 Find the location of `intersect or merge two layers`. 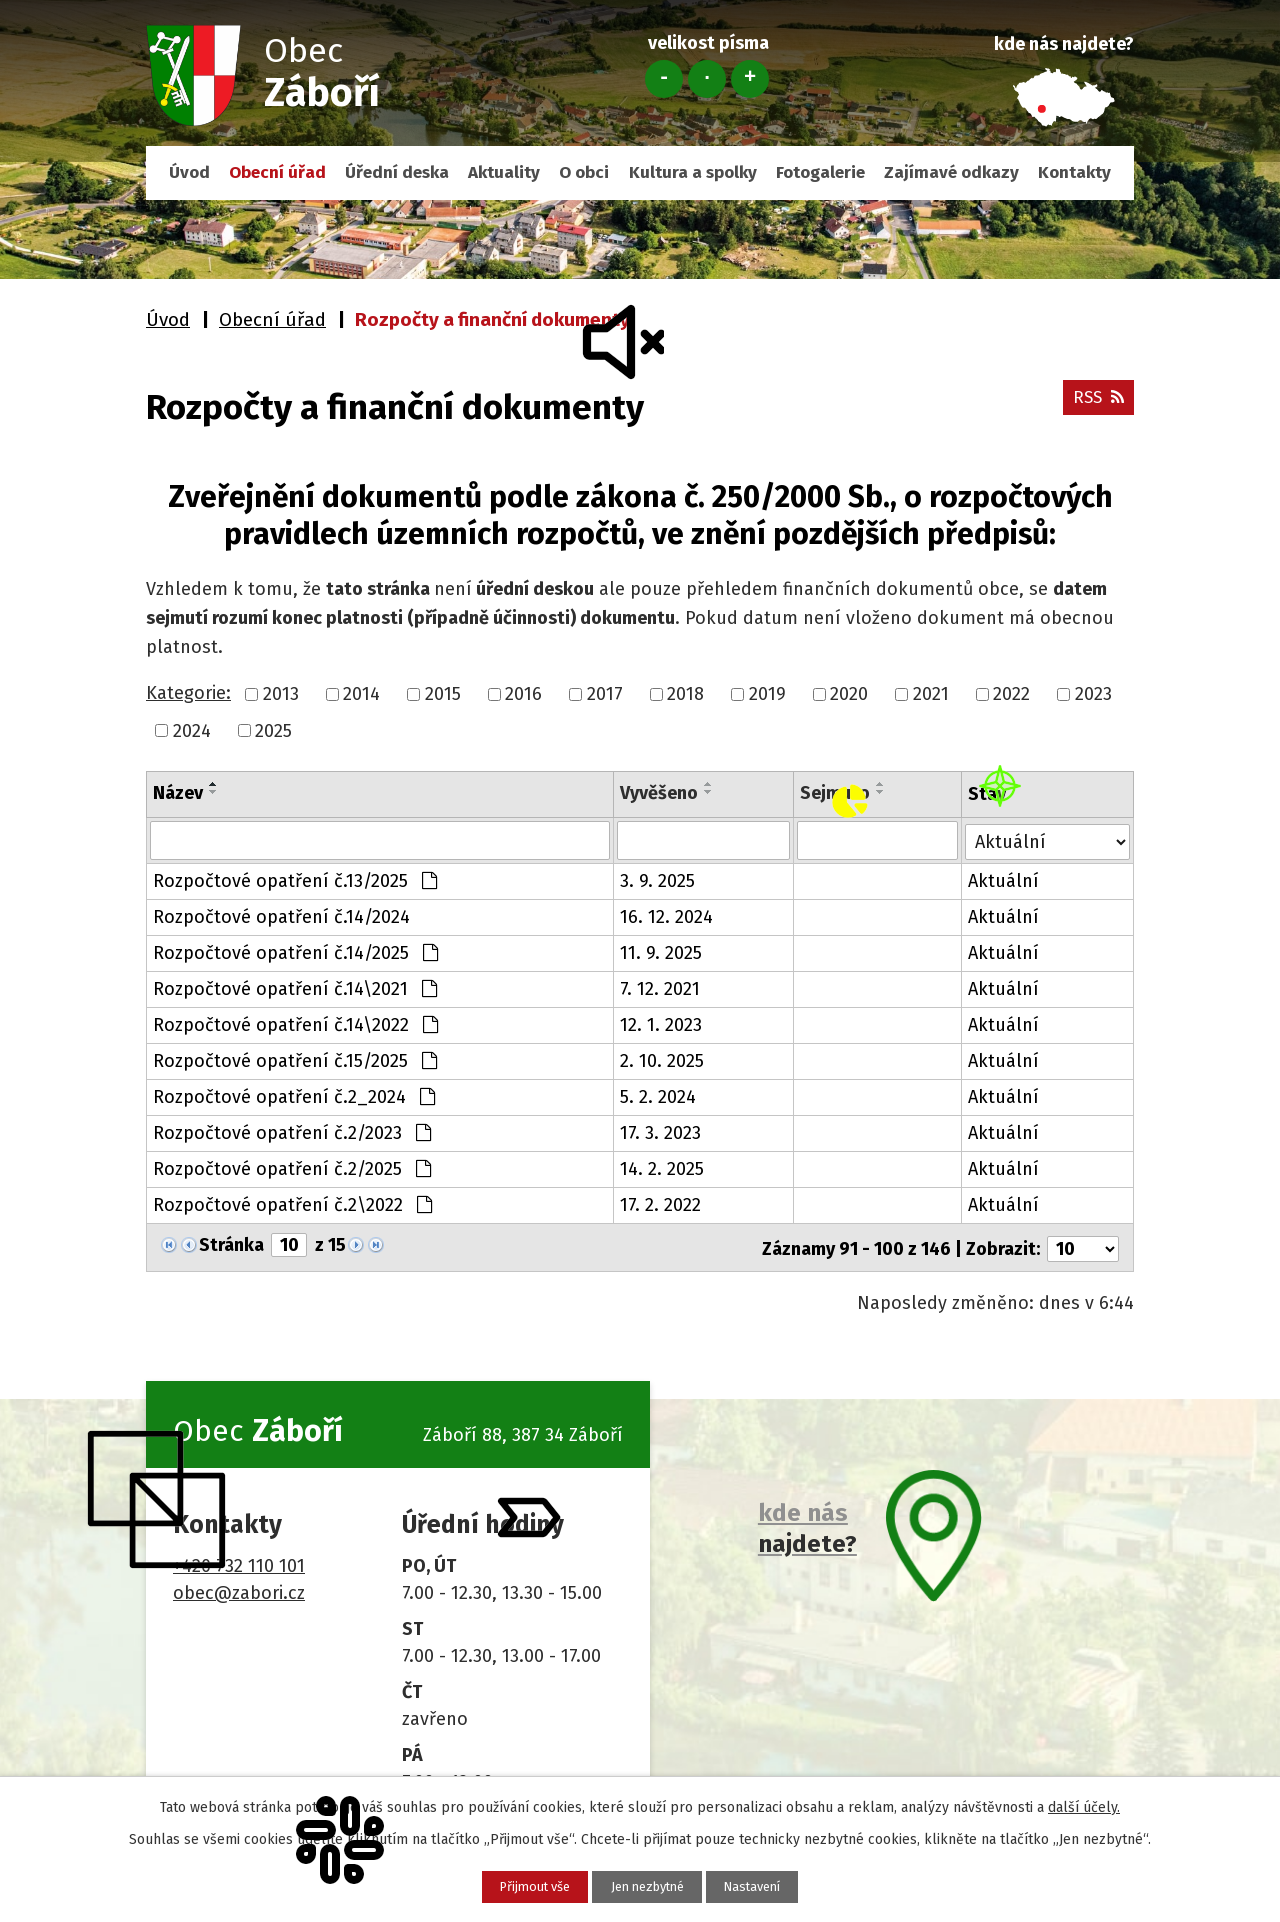

intersect or merge two layers is located at coordinates (156, 1499).